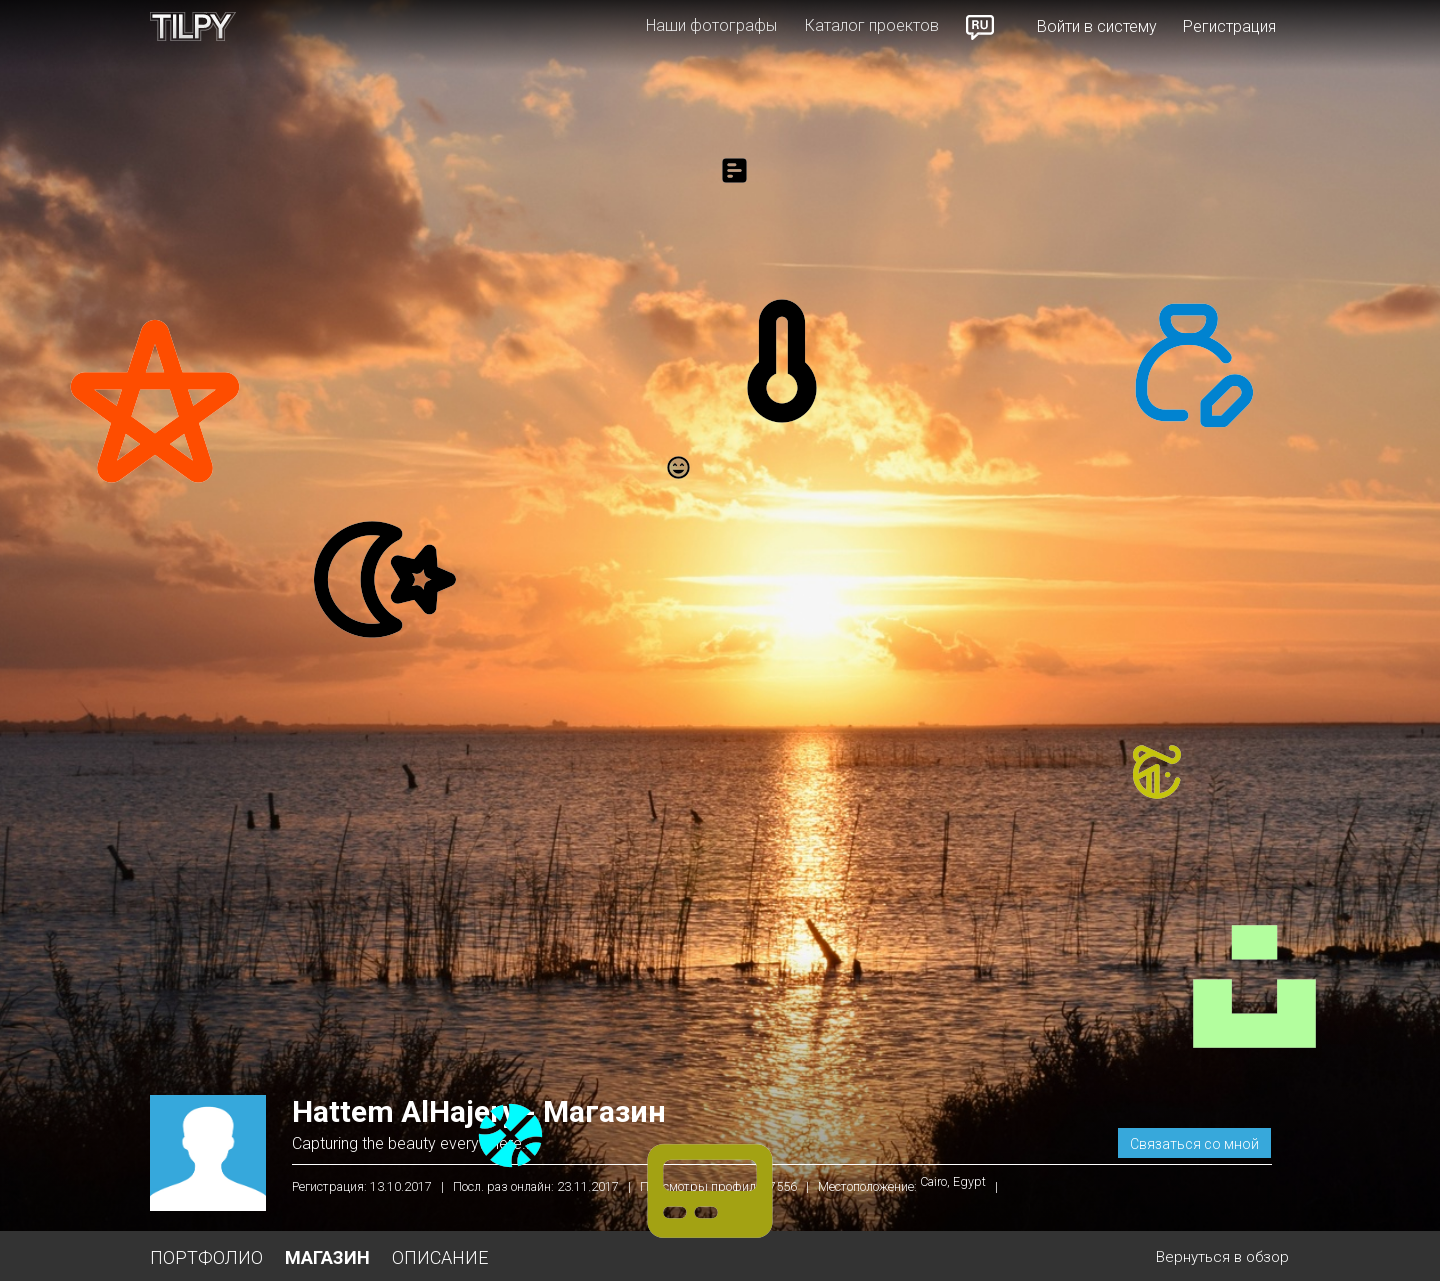 The height and width of the screenshot is (1281, 1440). I want to click on indicates high temperature reading, so click(782, 361).